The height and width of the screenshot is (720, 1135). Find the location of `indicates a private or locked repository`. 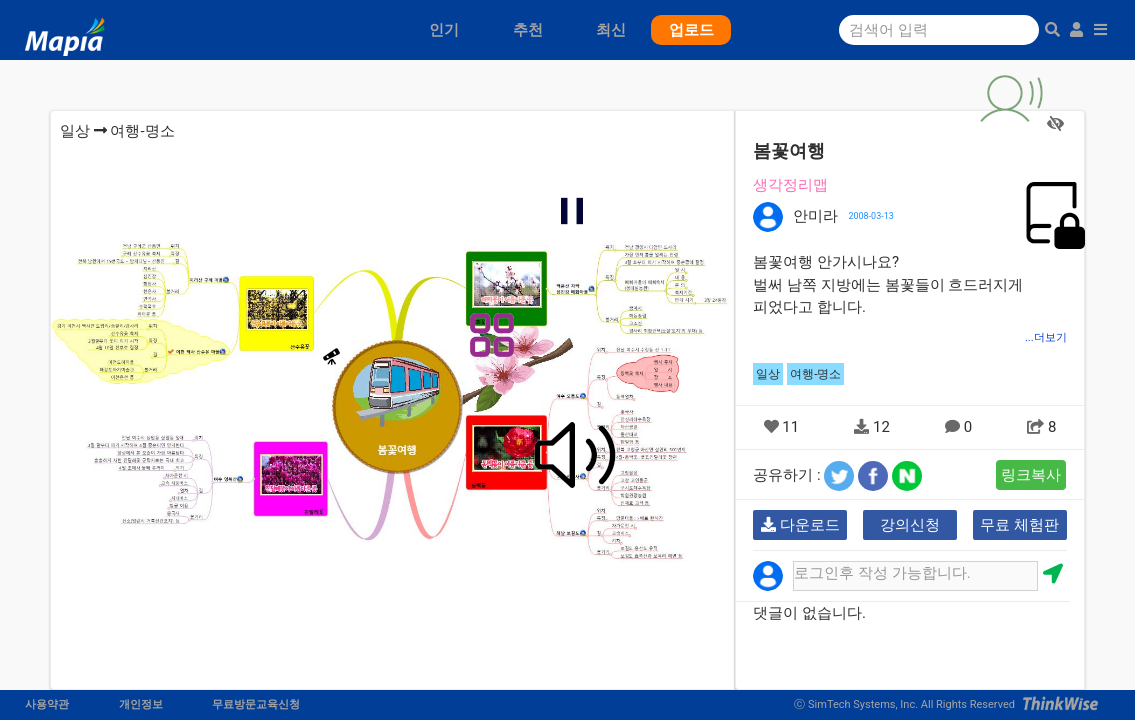

indicates a private or locked repository is located at coordinates (1051, 215).